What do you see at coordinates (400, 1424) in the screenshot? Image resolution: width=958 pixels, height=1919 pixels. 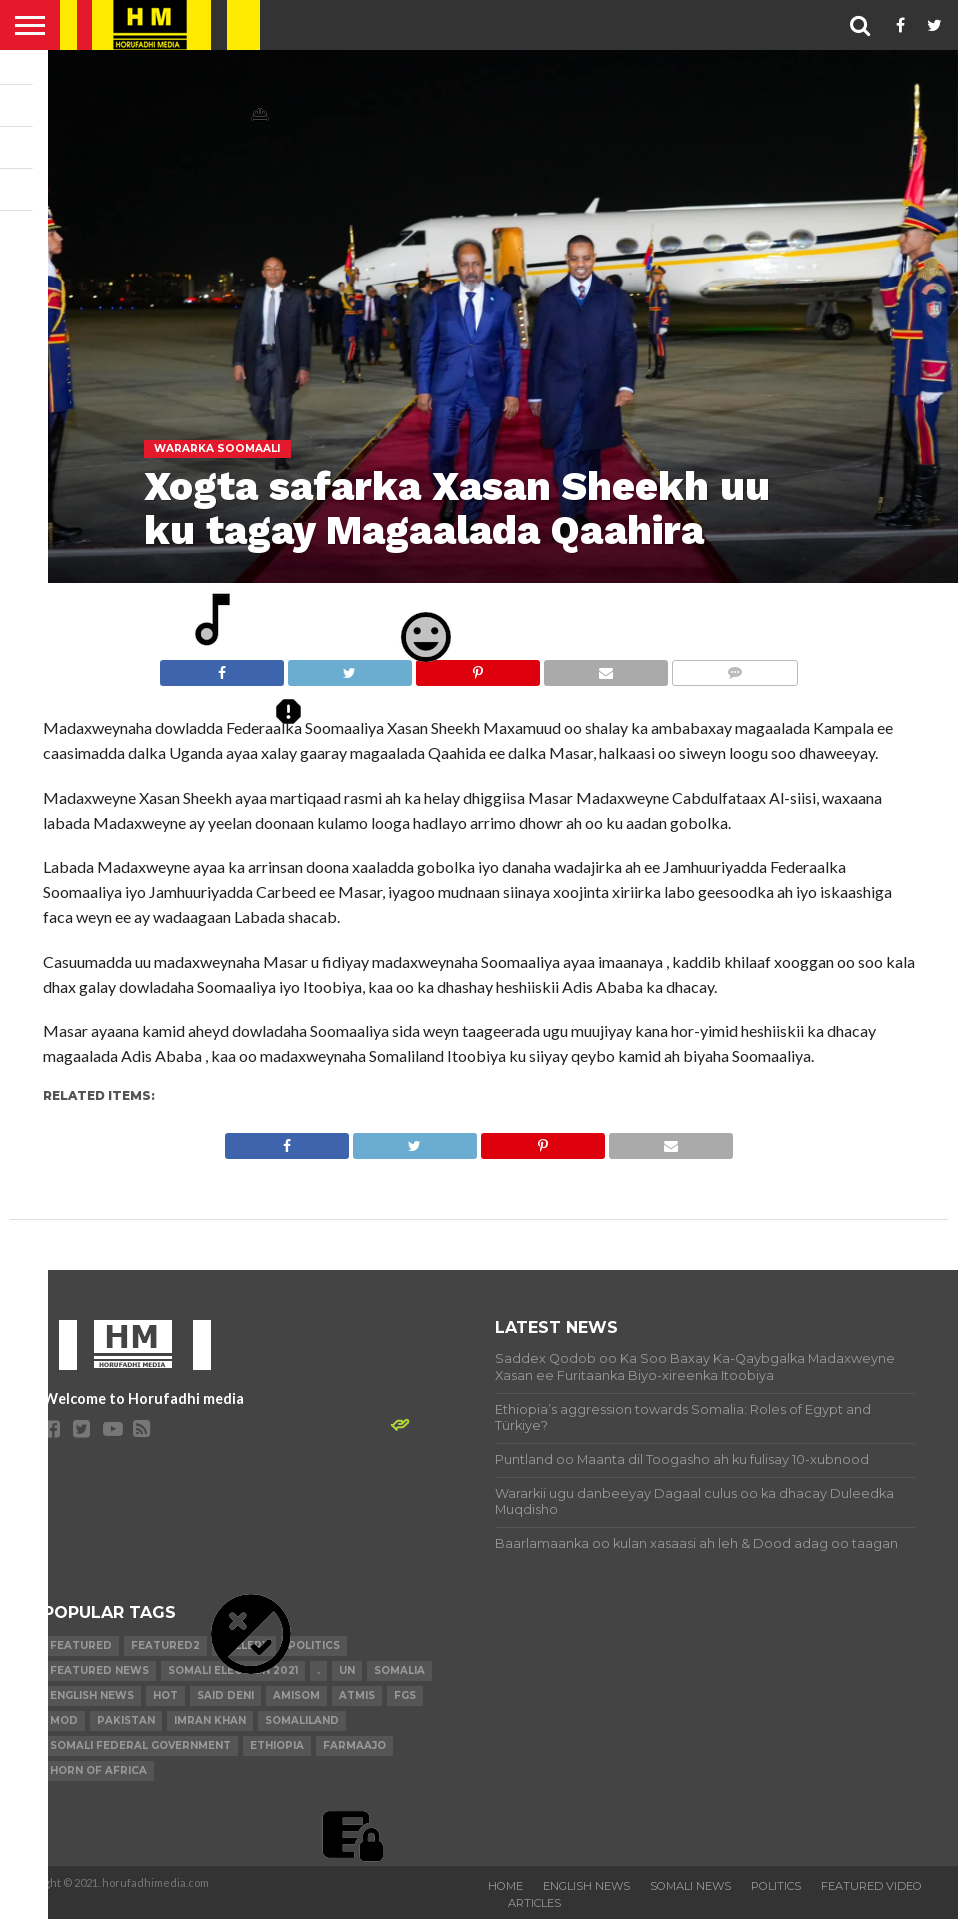 I see `access help or support options` at bounding box center [400, 1424].